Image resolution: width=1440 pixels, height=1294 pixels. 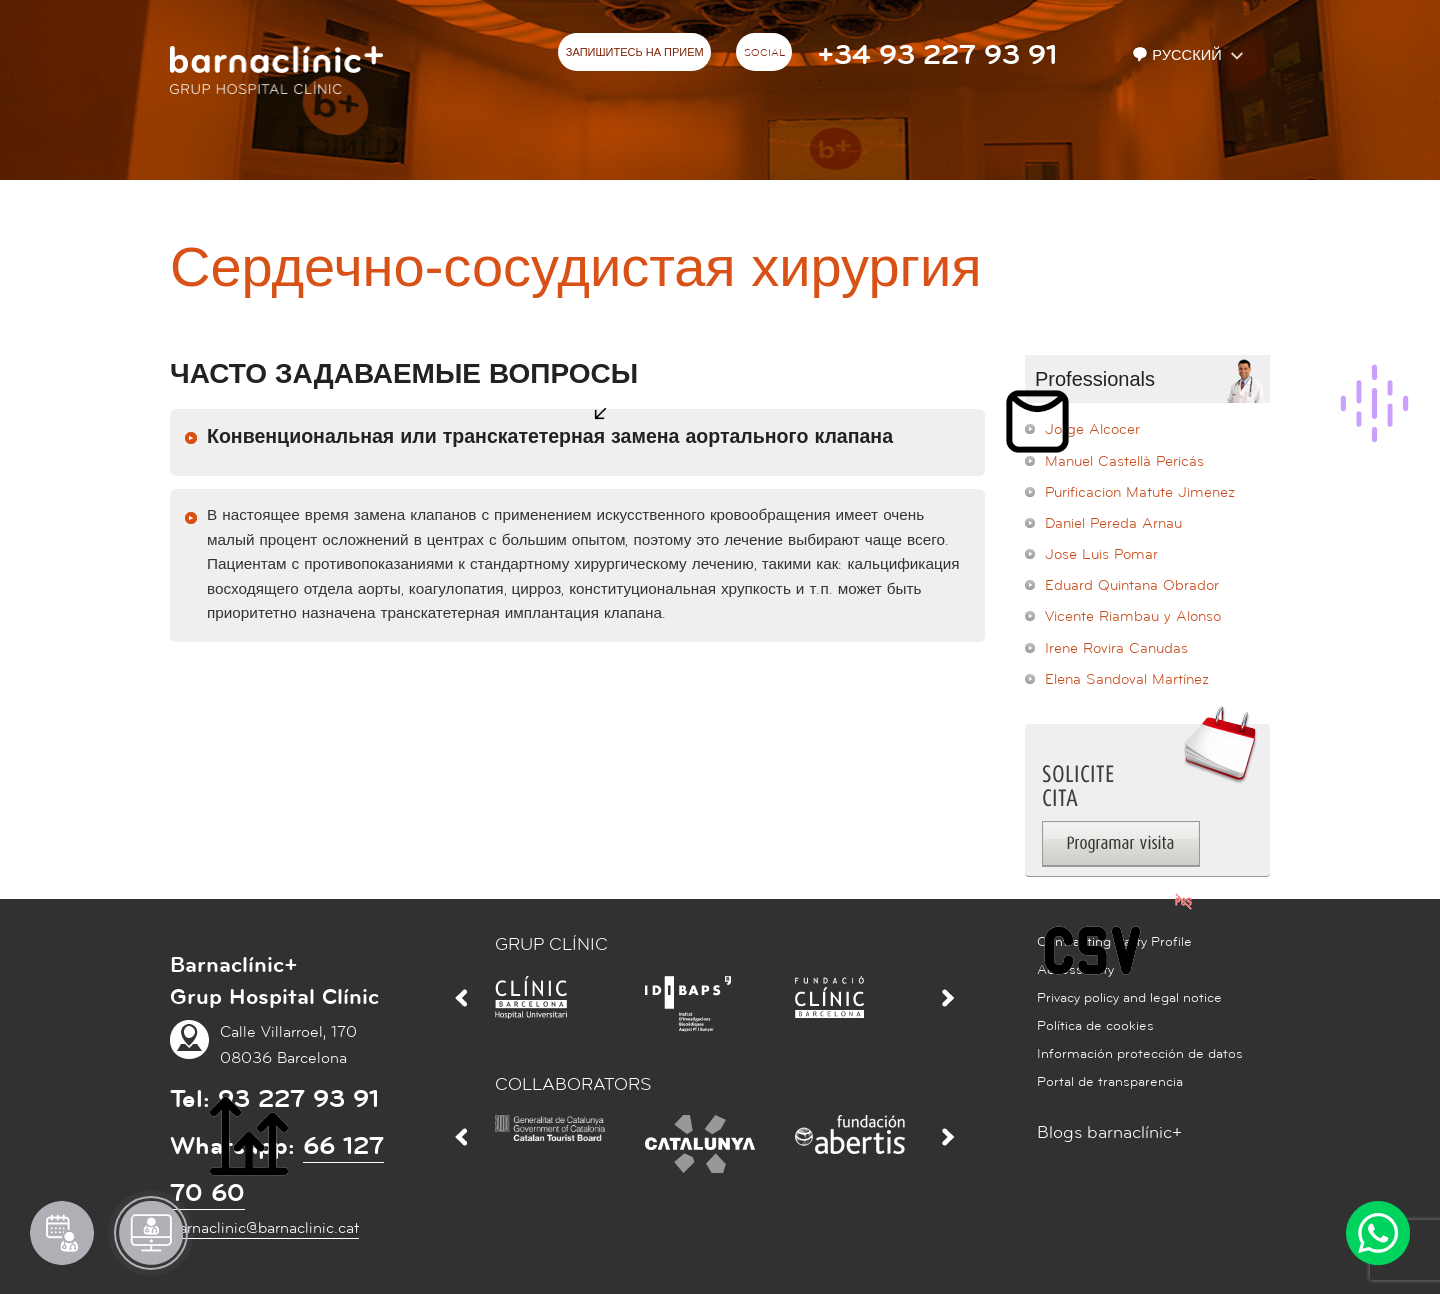 What do you see at coordinates (1037, 421) in the screenshot?
I see `hang dry laundry care instruction` at bounding box center [1037, 421].